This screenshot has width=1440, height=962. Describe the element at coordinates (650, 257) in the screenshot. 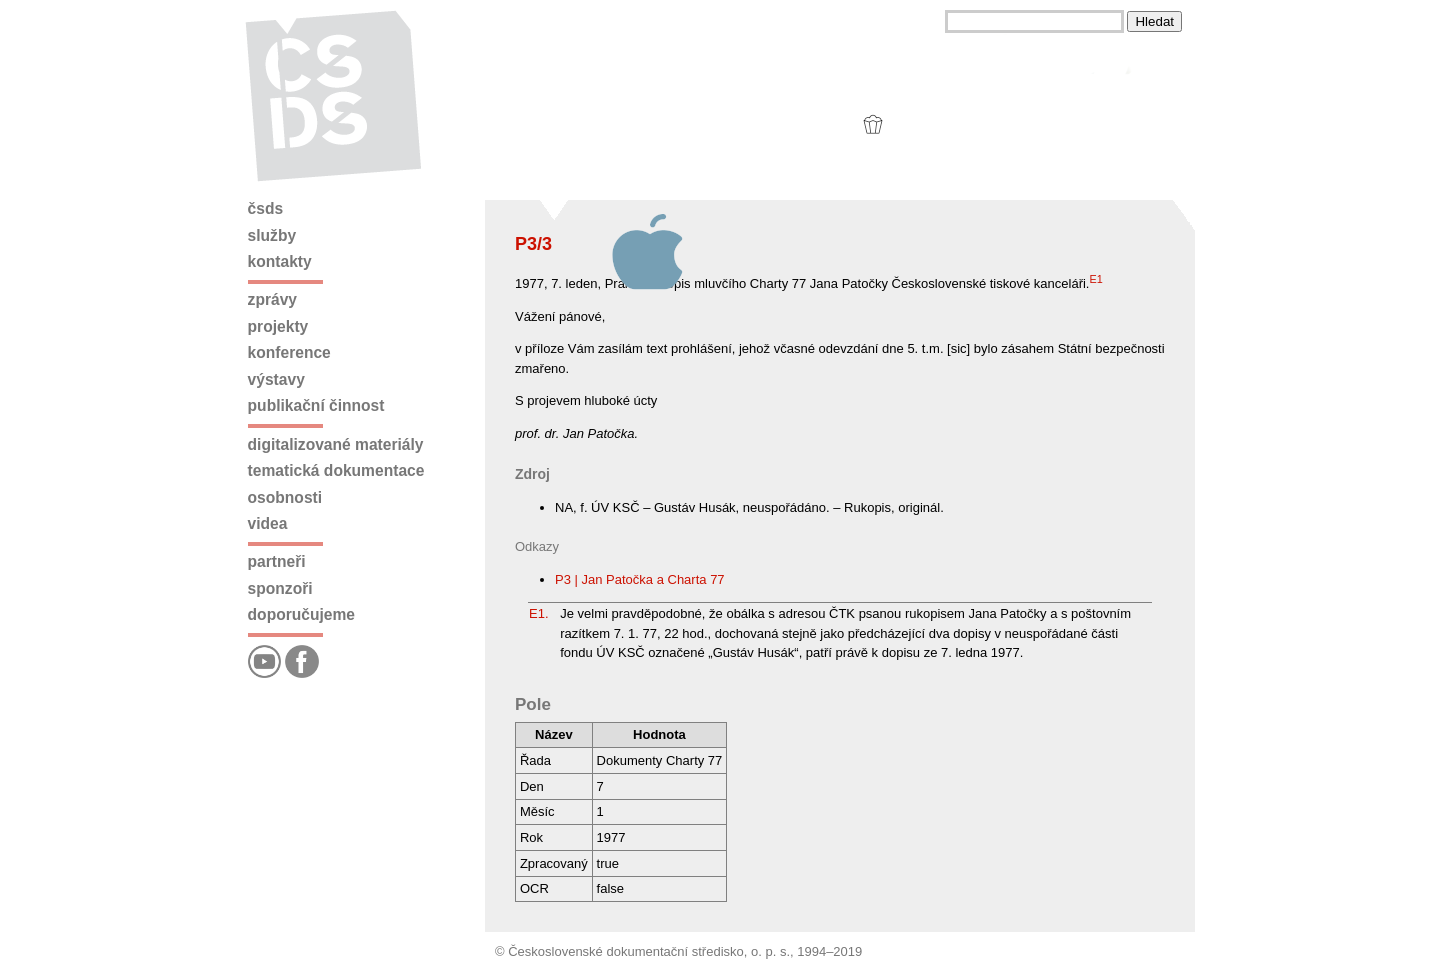

I see `apple brand or product indicator` at that location.